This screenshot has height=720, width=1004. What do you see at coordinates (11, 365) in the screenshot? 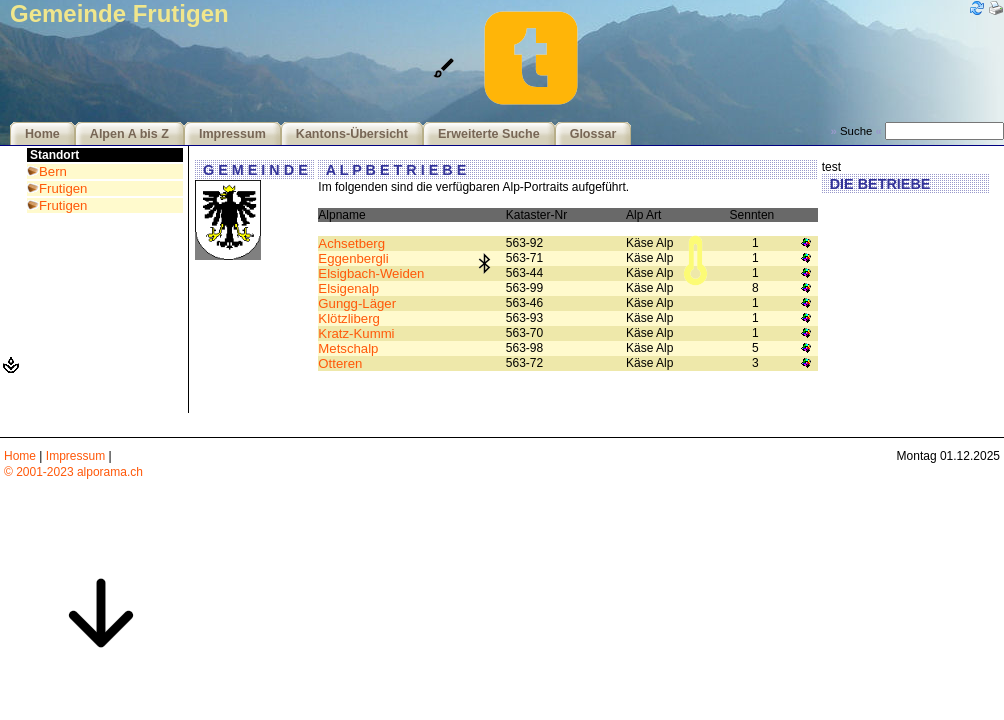
I see `access spa or wellness features` at bounding box center [11, 365].